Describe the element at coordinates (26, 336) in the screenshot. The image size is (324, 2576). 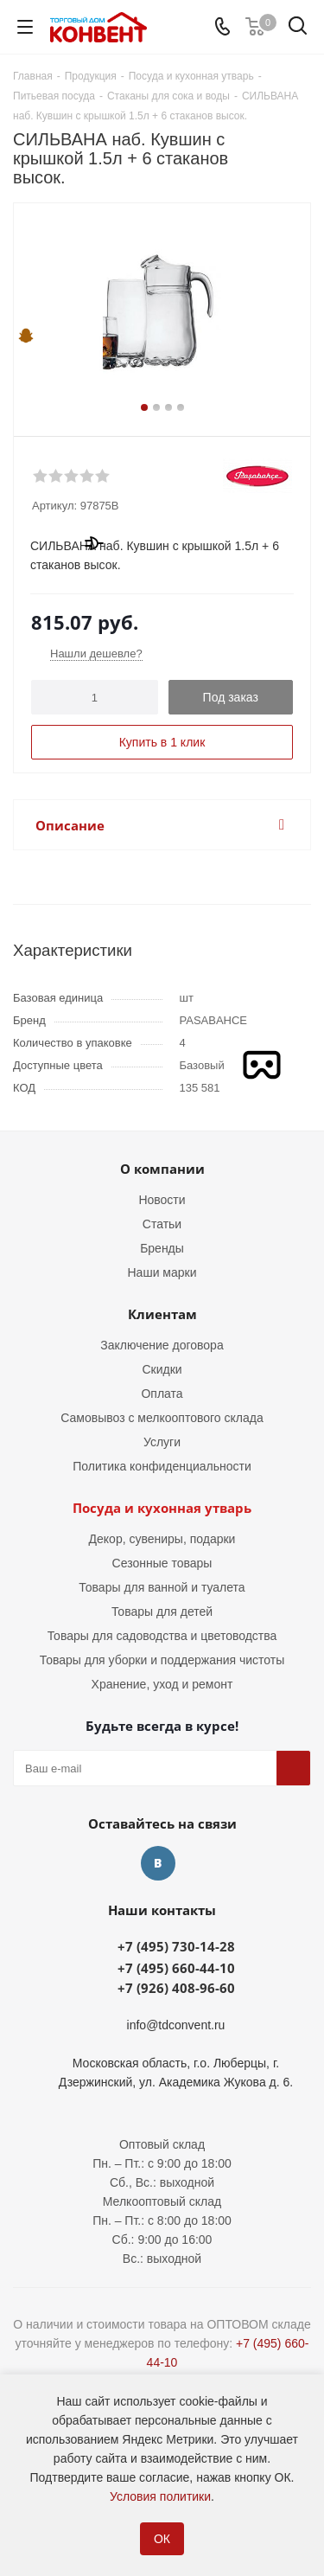
I see `open snapchat` at that location.